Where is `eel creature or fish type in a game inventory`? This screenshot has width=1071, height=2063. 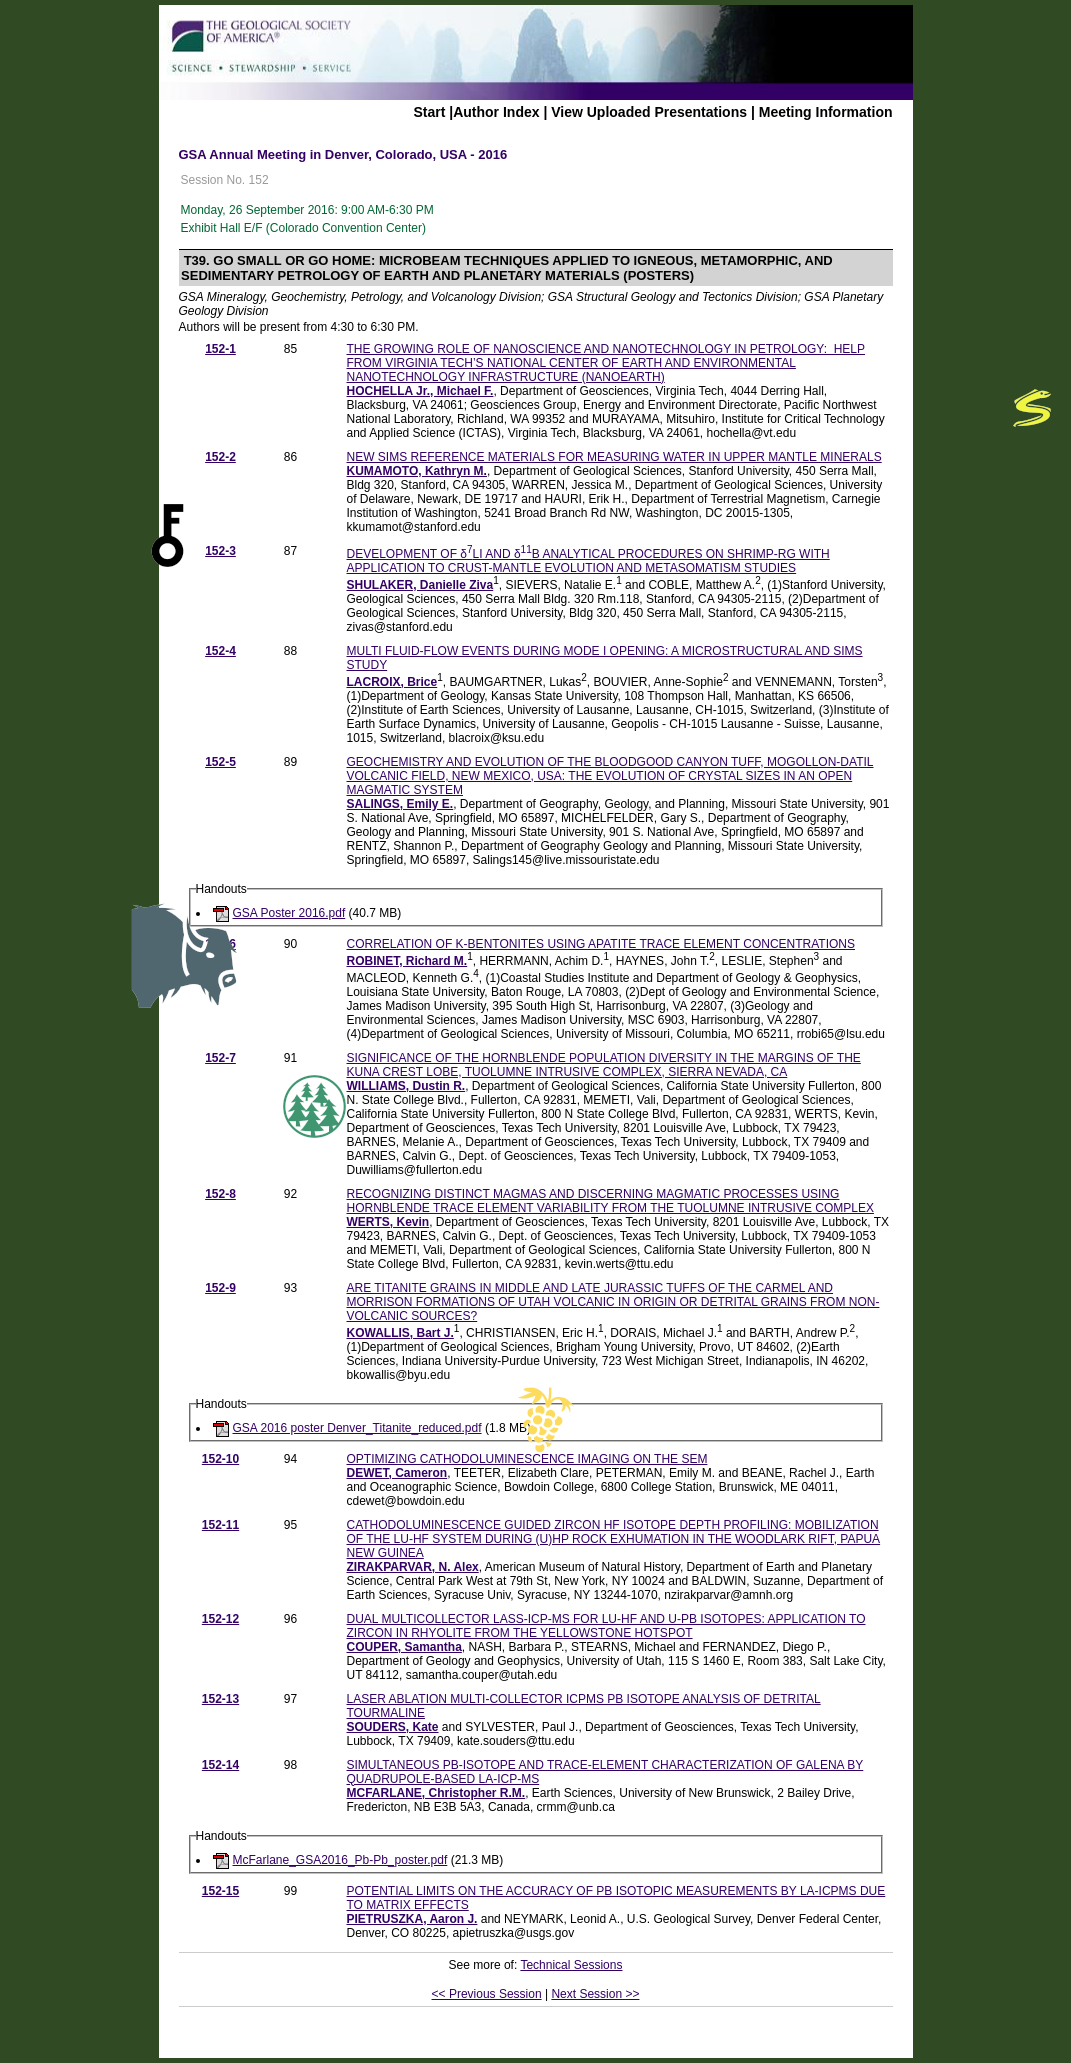
eel creature or fish type in a game inventory is located at coordinates (1032, 408).